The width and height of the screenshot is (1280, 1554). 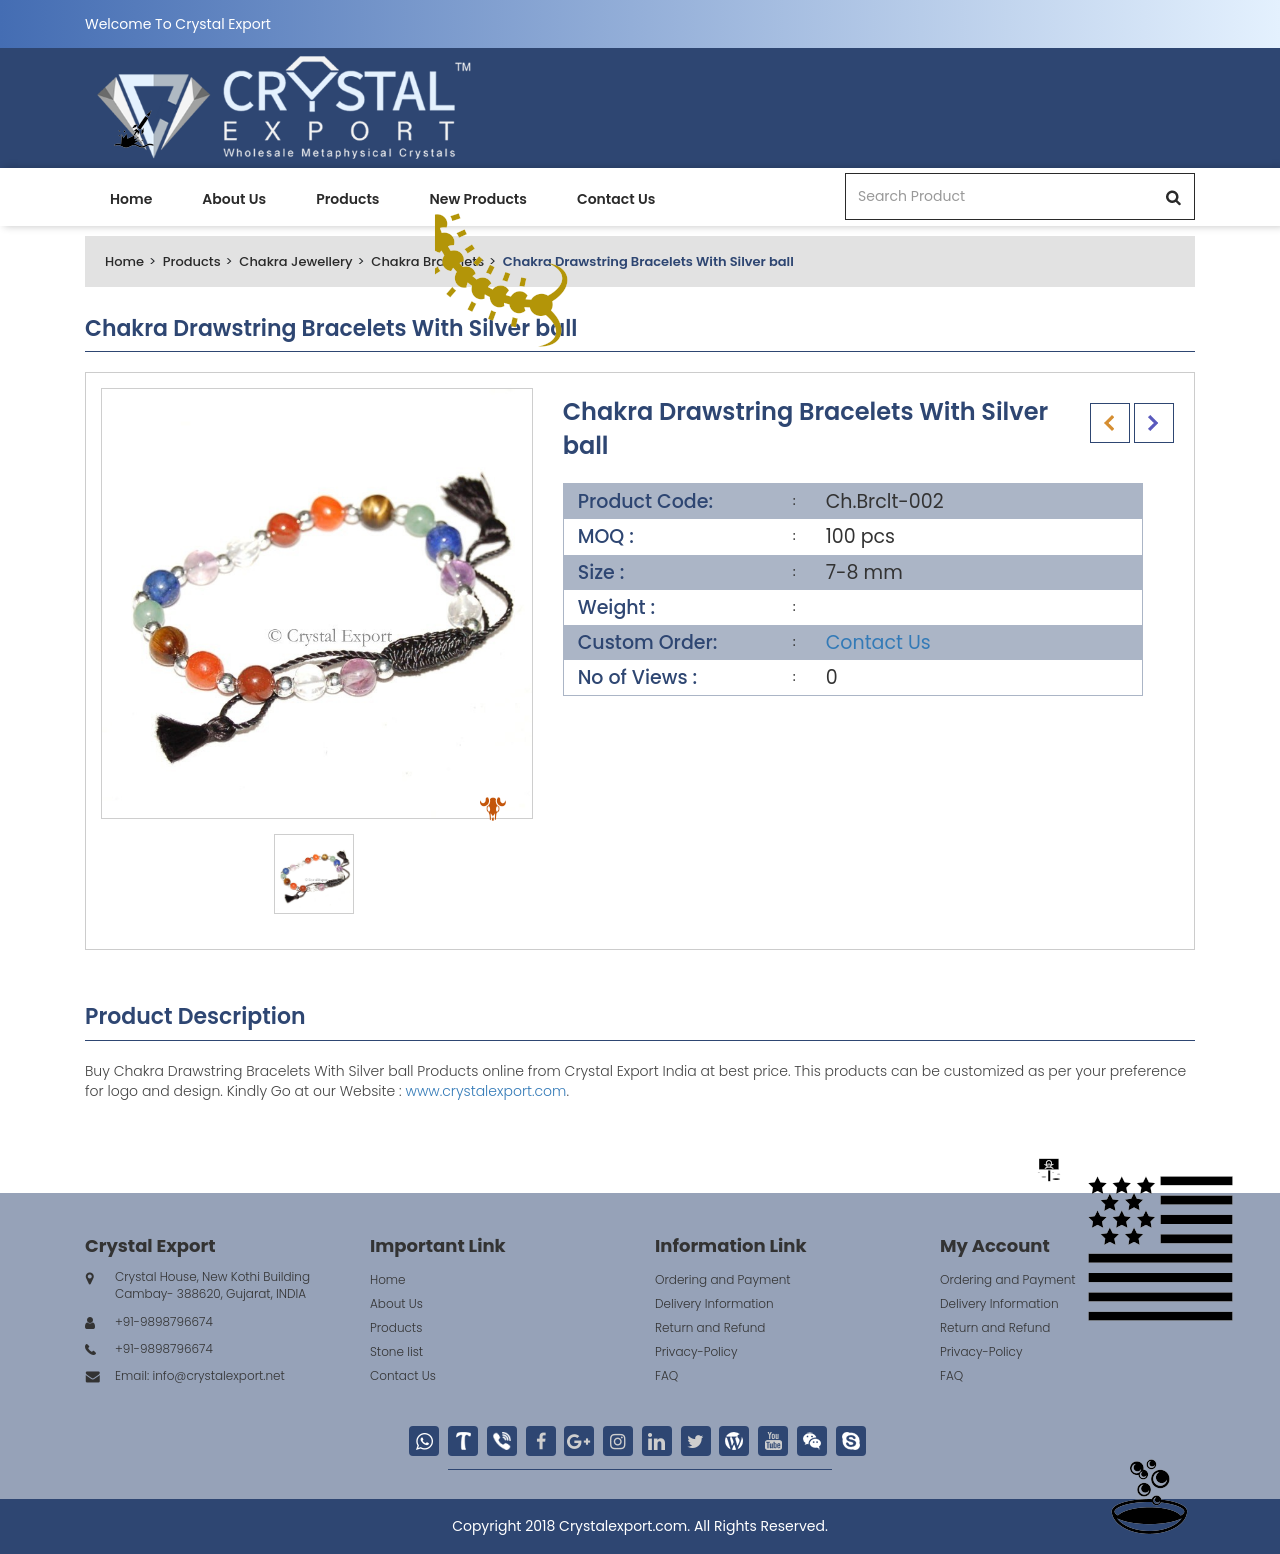 What do you see at coordinates (1149, 1496) in the screenshot?
I see `brewing or crafting a potion` at bounding box center [1149, 1496].